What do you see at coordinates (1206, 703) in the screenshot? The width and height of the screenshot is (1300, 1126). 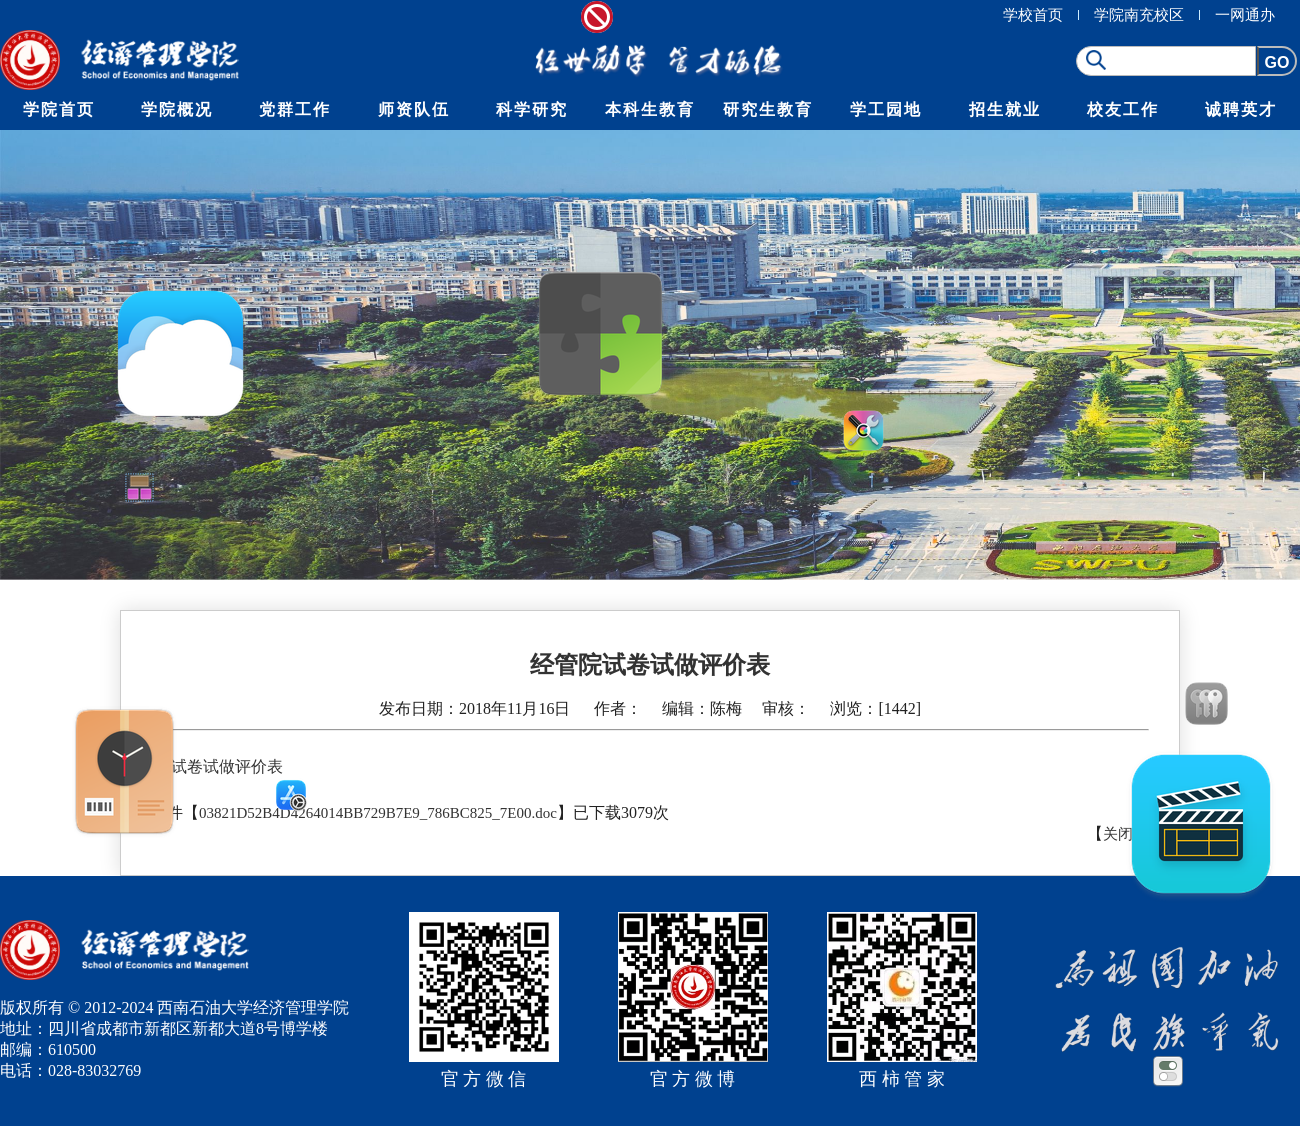 I see `open the passwords app to manage saved credentials` at bounding box center [1206, 703].